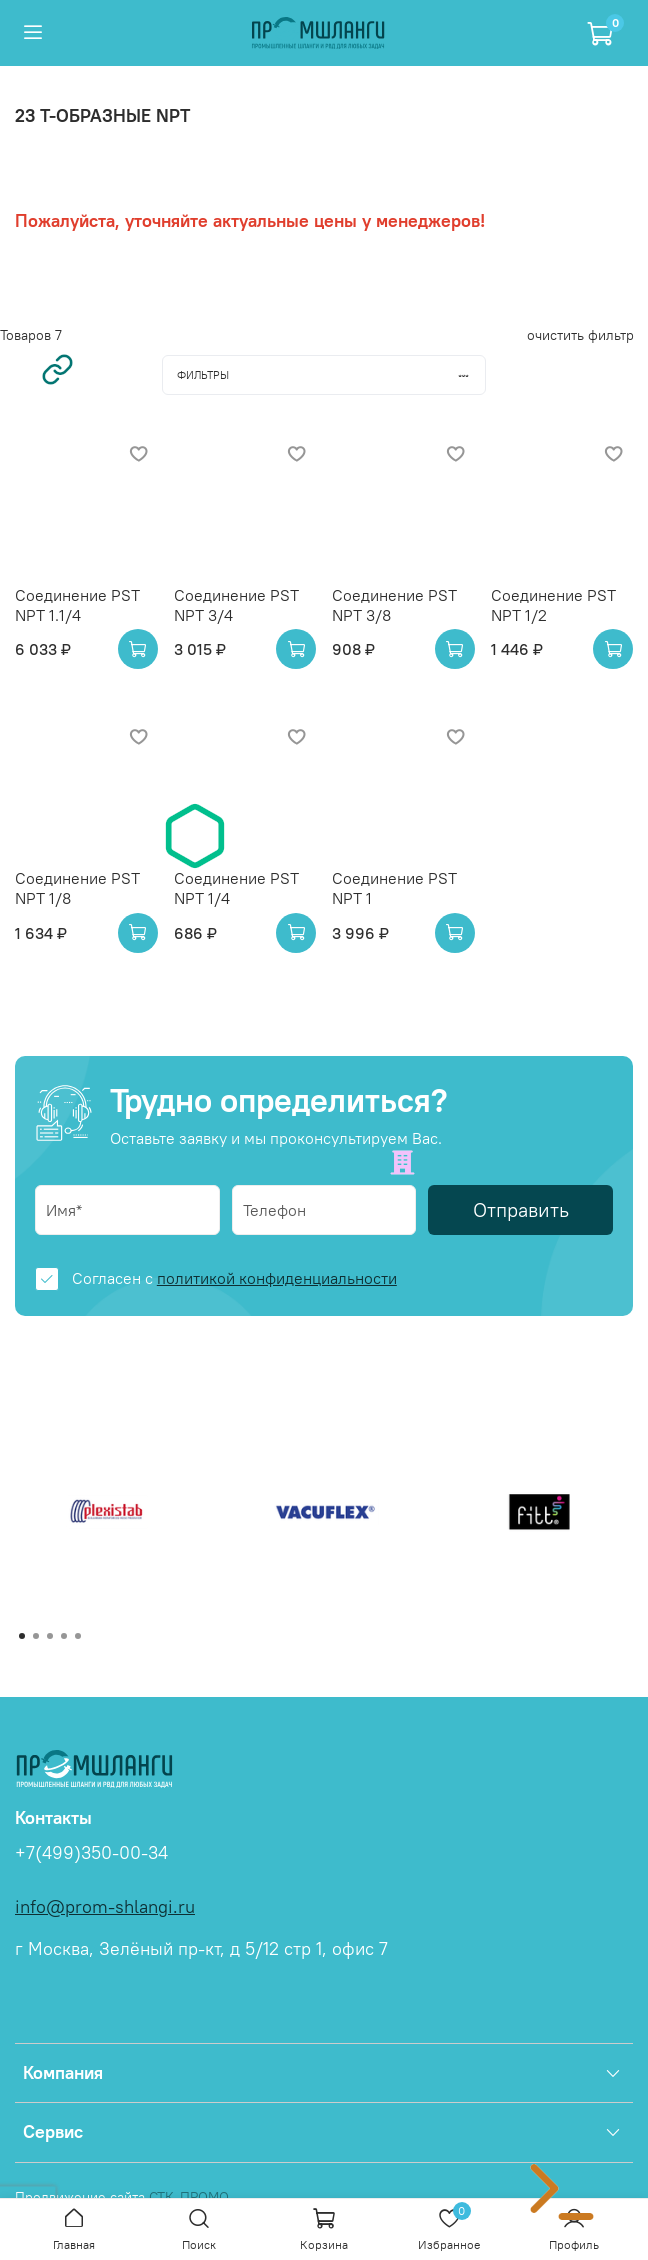 The image size is (648, 2260). I want to click on indicates a modular or honeycomb-style layout option, so click(195, 836).